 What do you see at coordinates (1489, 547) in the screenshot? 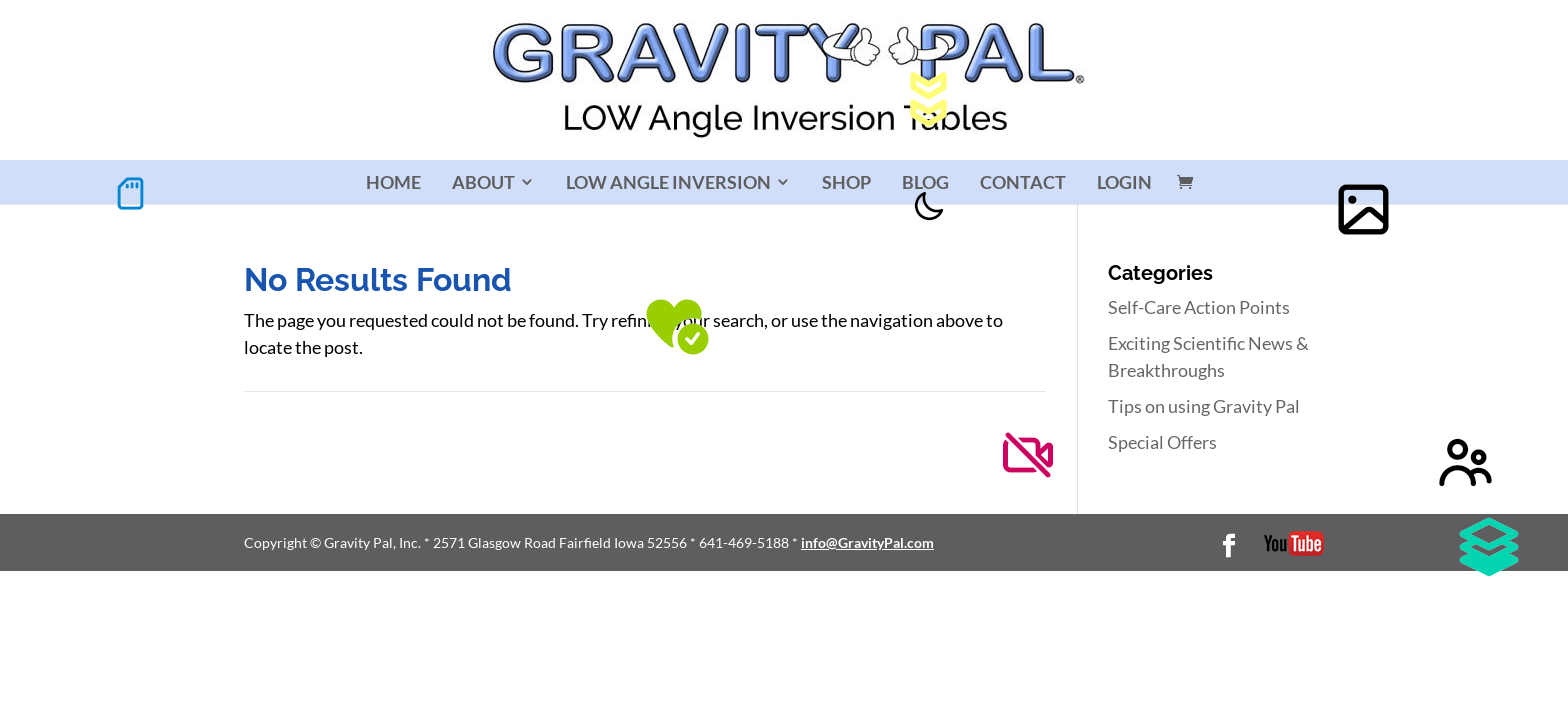
I see `send layer to back` at bounding box center [1489, 547].